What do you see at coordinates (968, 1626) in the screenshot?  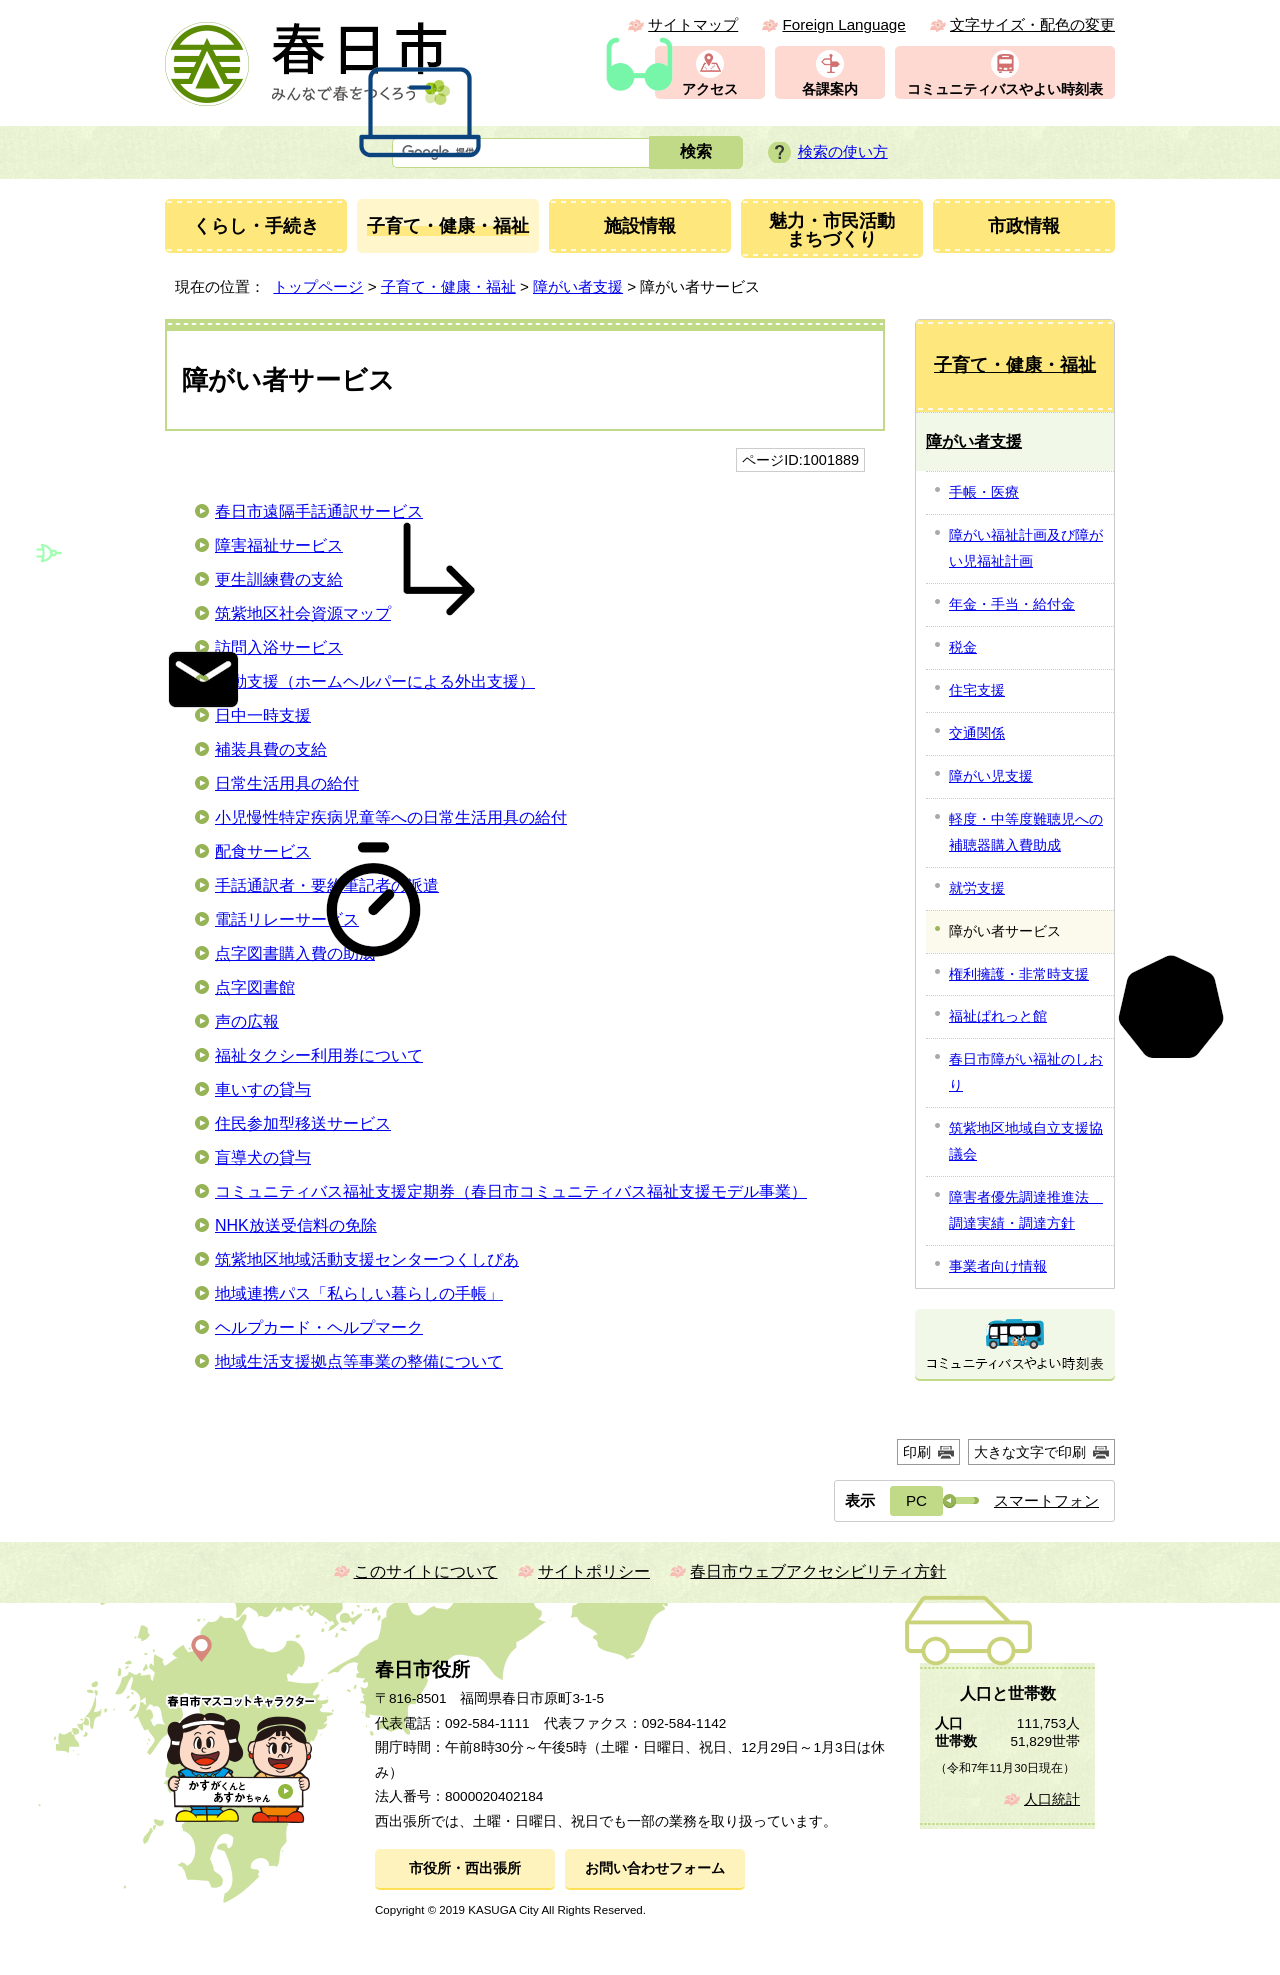 I see `access vehicle or car-related settings` at bounding box center [968, 1626].